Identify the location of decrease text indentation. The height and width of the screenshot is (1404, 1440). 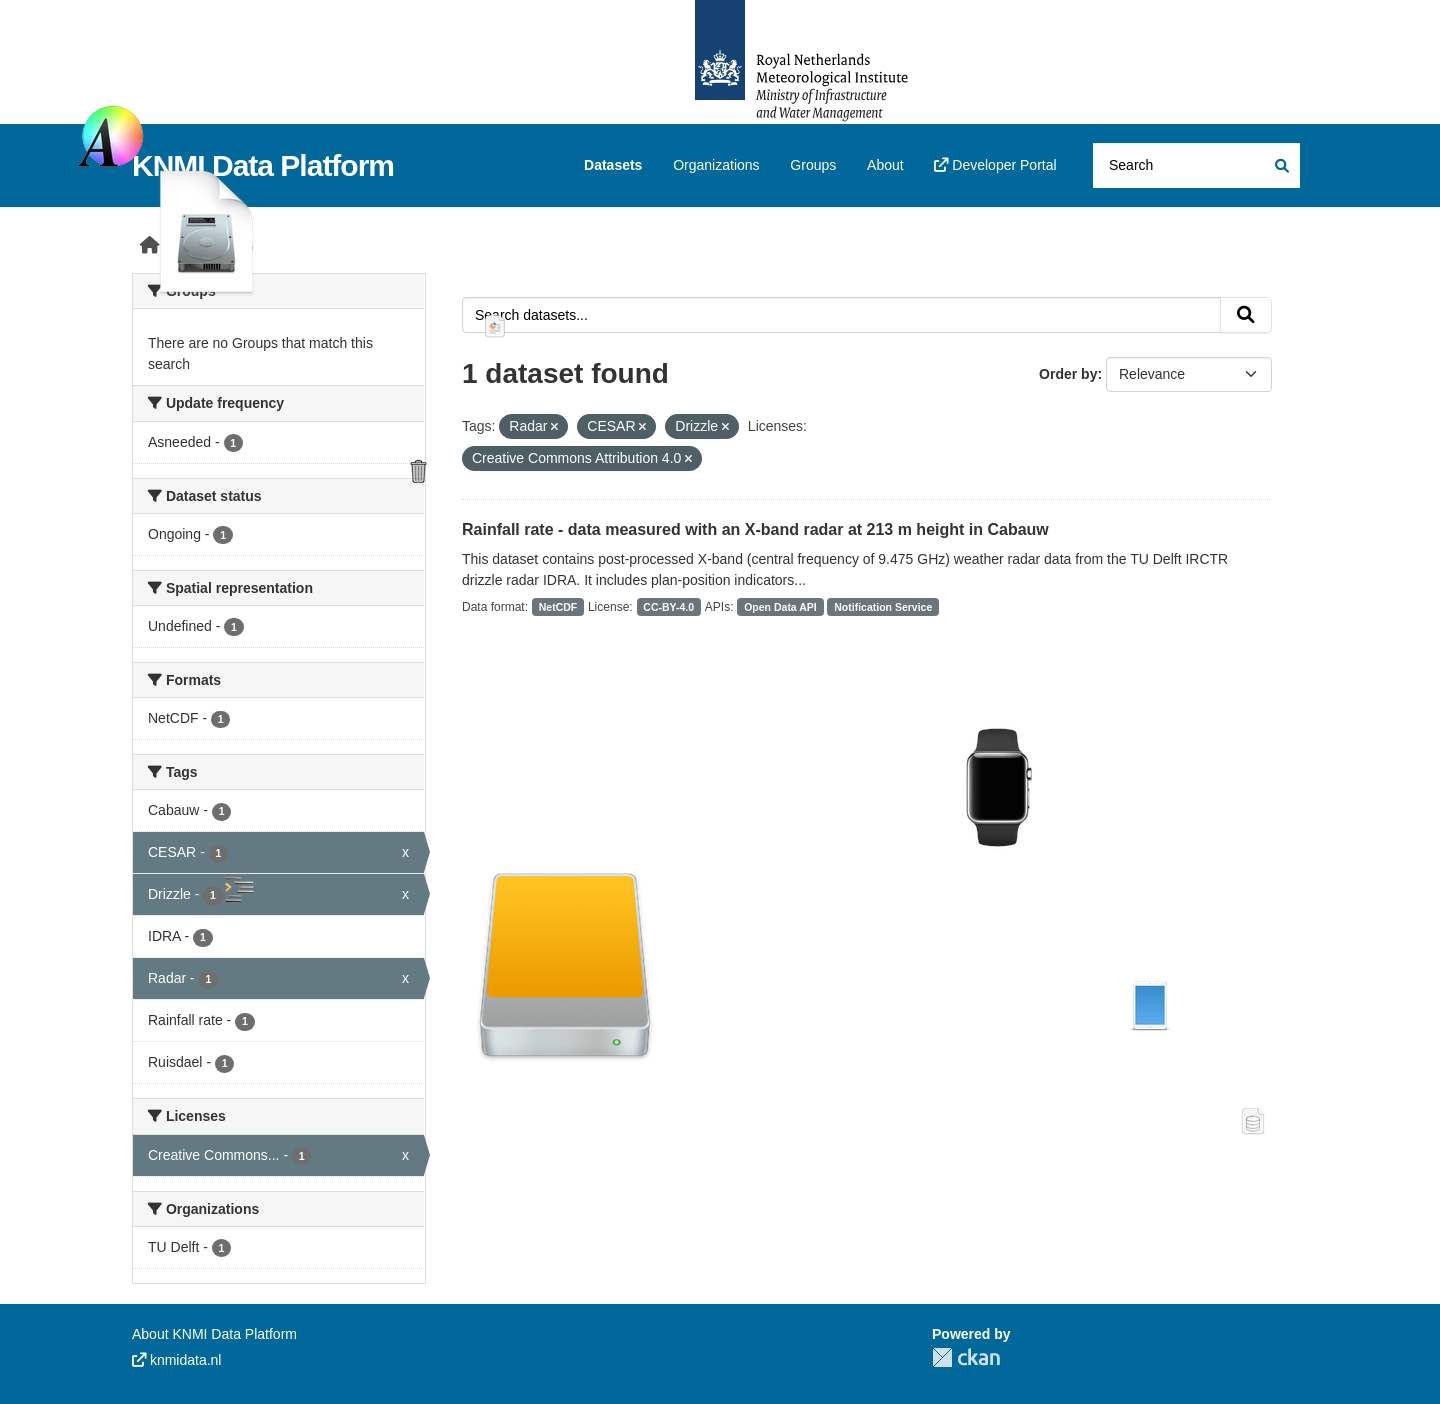
(239, 890).